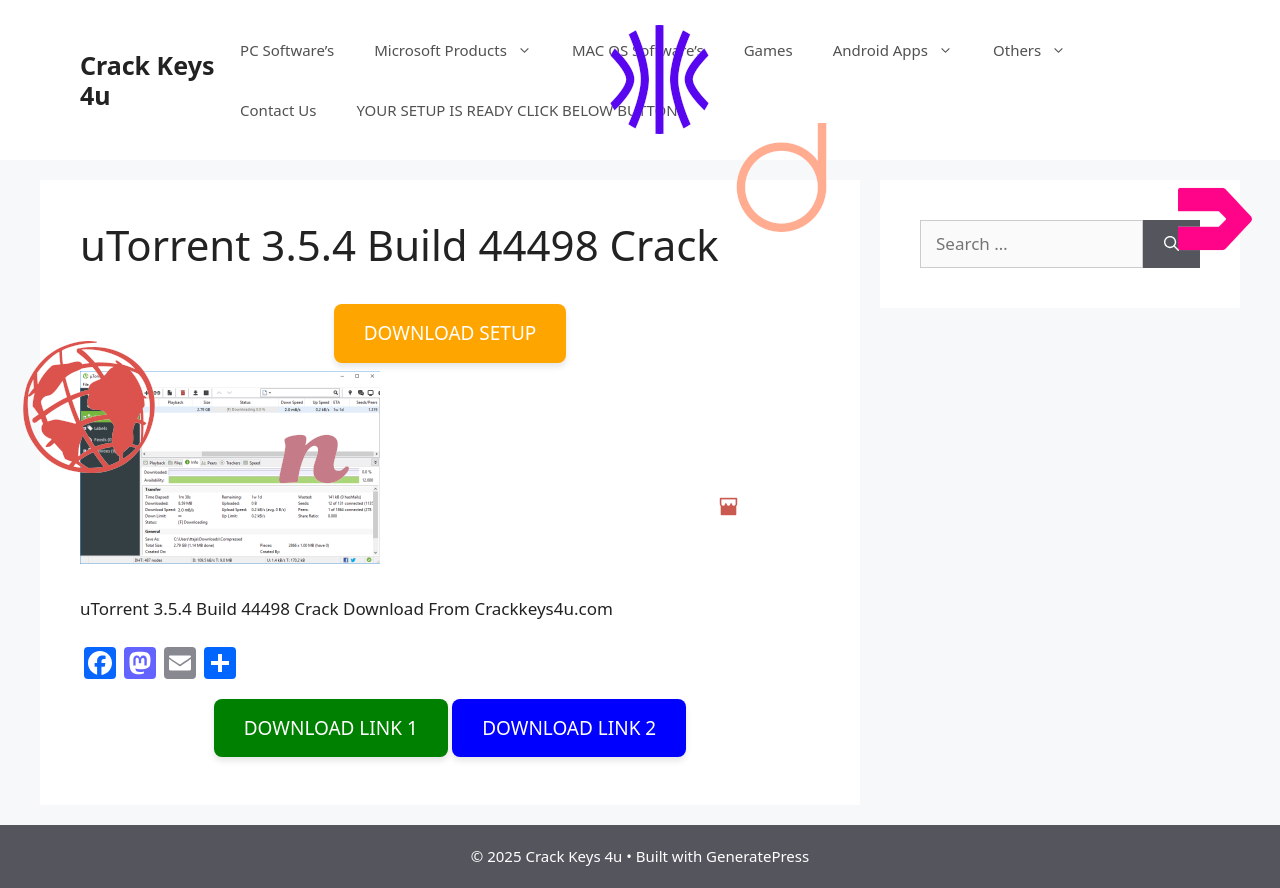  What do you see at coordinates (781, 177) in the screenshot?
I see `dedge app or service logo` at bounding box center [781, 177].